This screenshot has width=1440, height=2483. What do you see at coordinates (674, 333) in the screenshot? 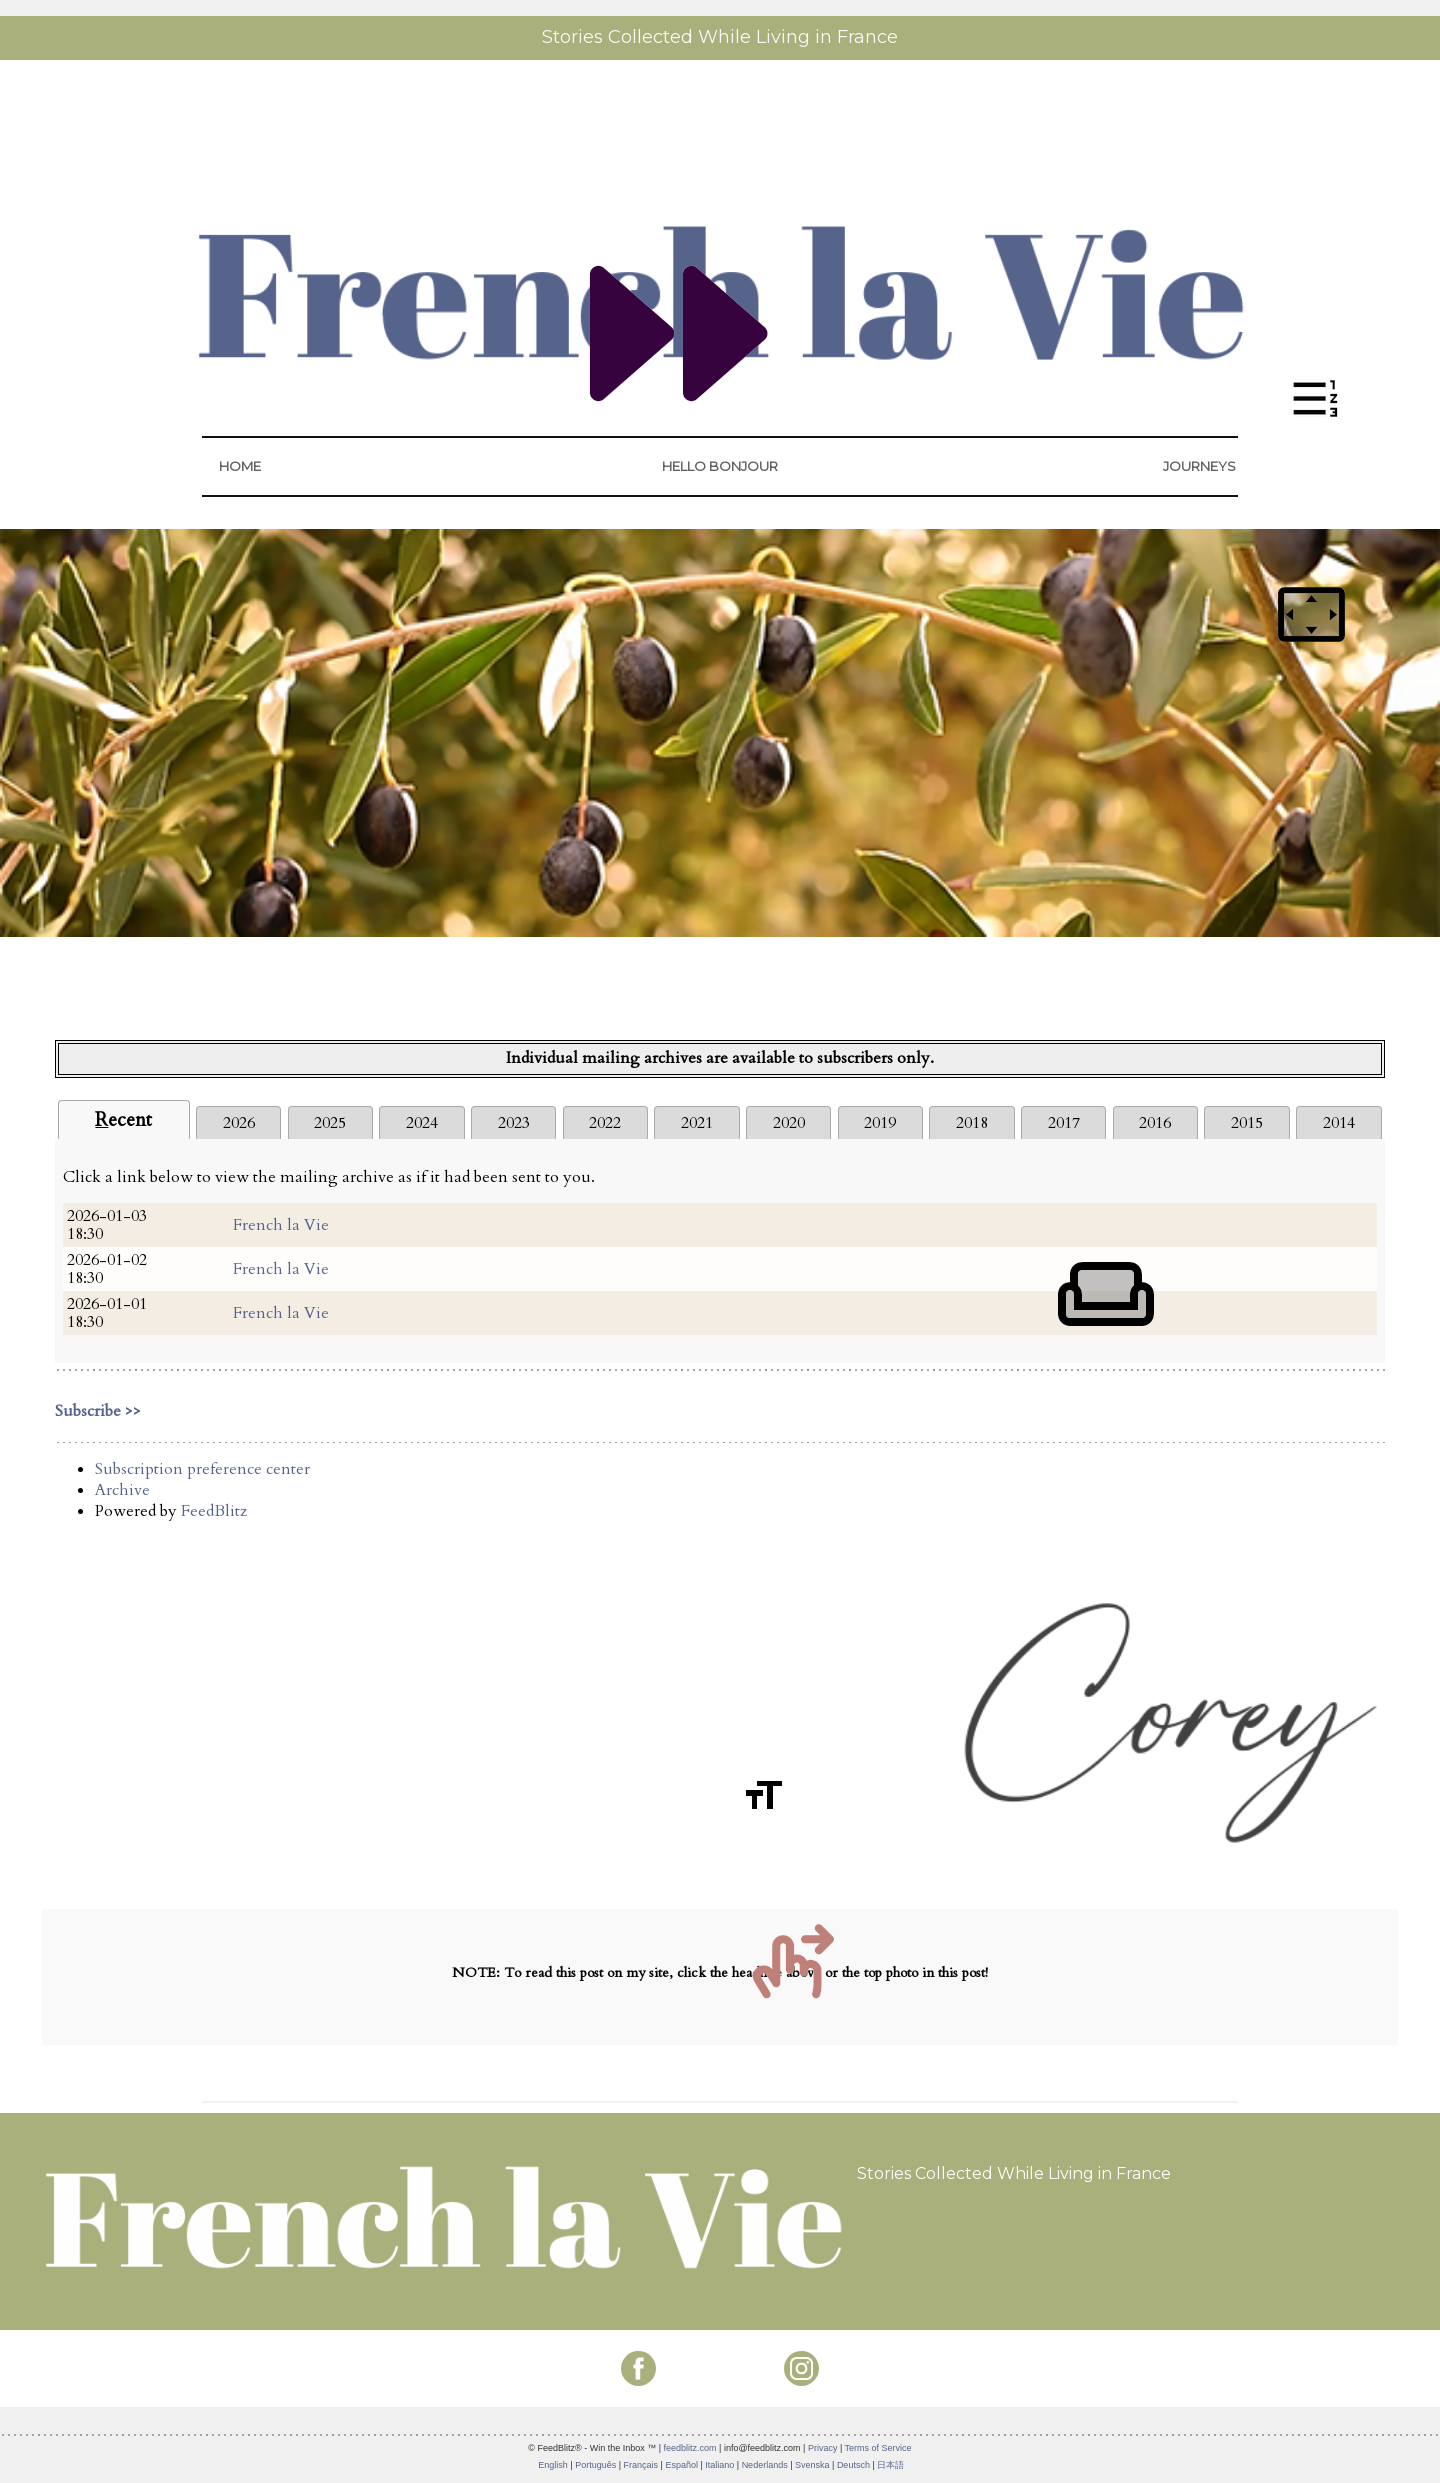
I see `skip to the next track` at bounding box center [674, 333].